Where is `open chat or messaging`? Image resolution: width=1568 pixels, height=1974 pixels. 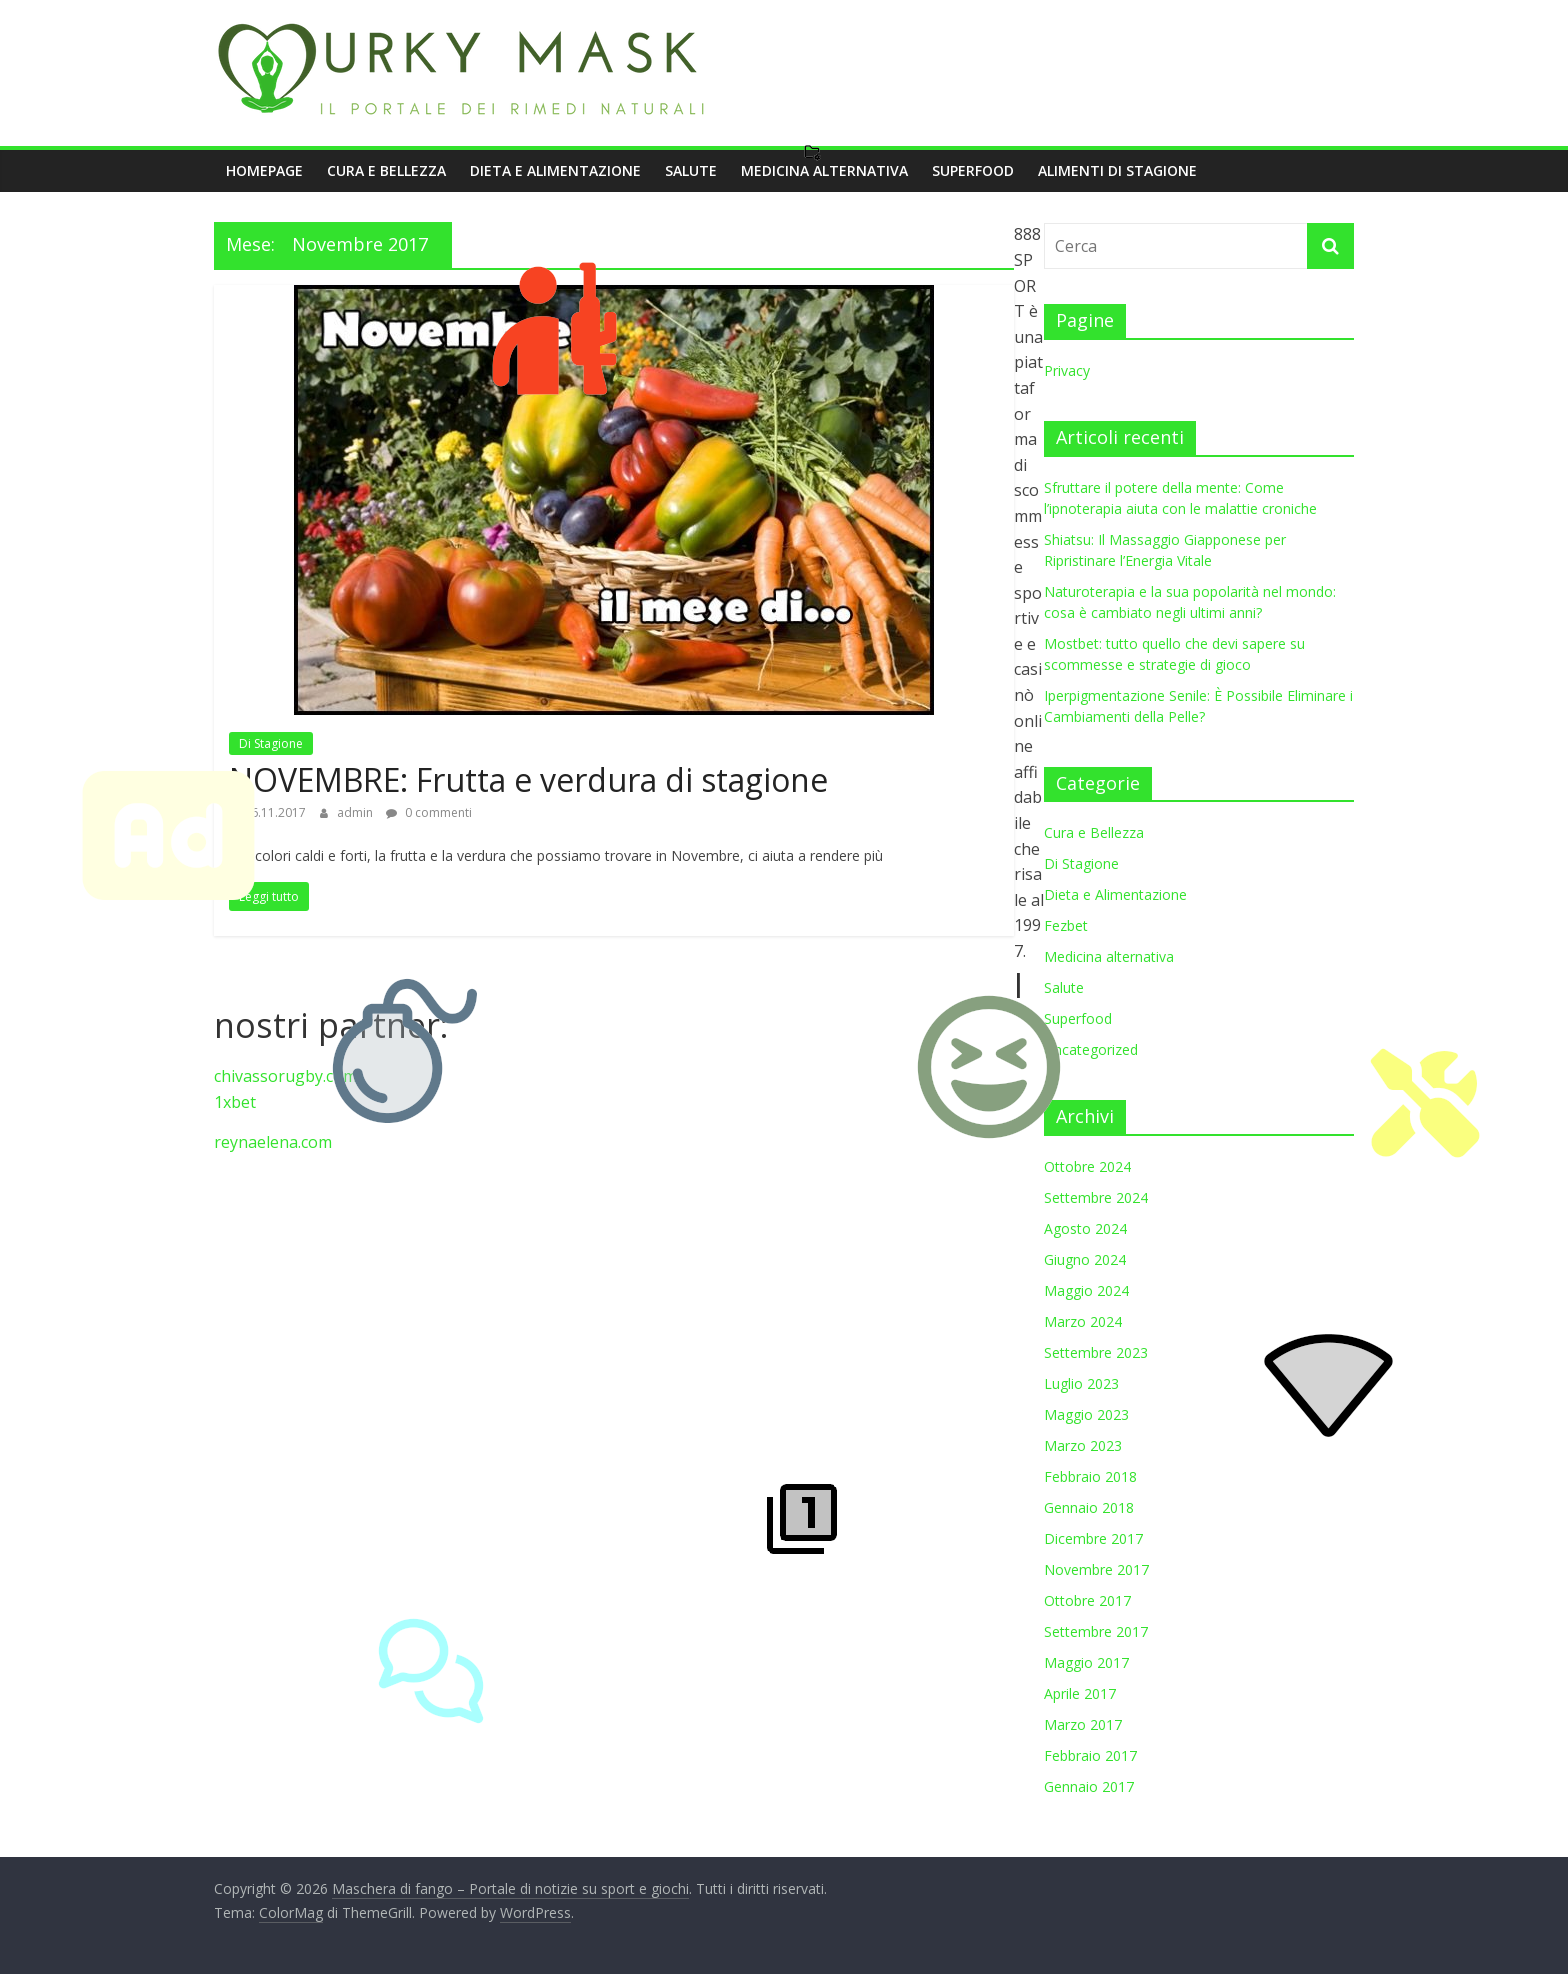 open chat or messaging is located at coordinates (431, 1671).